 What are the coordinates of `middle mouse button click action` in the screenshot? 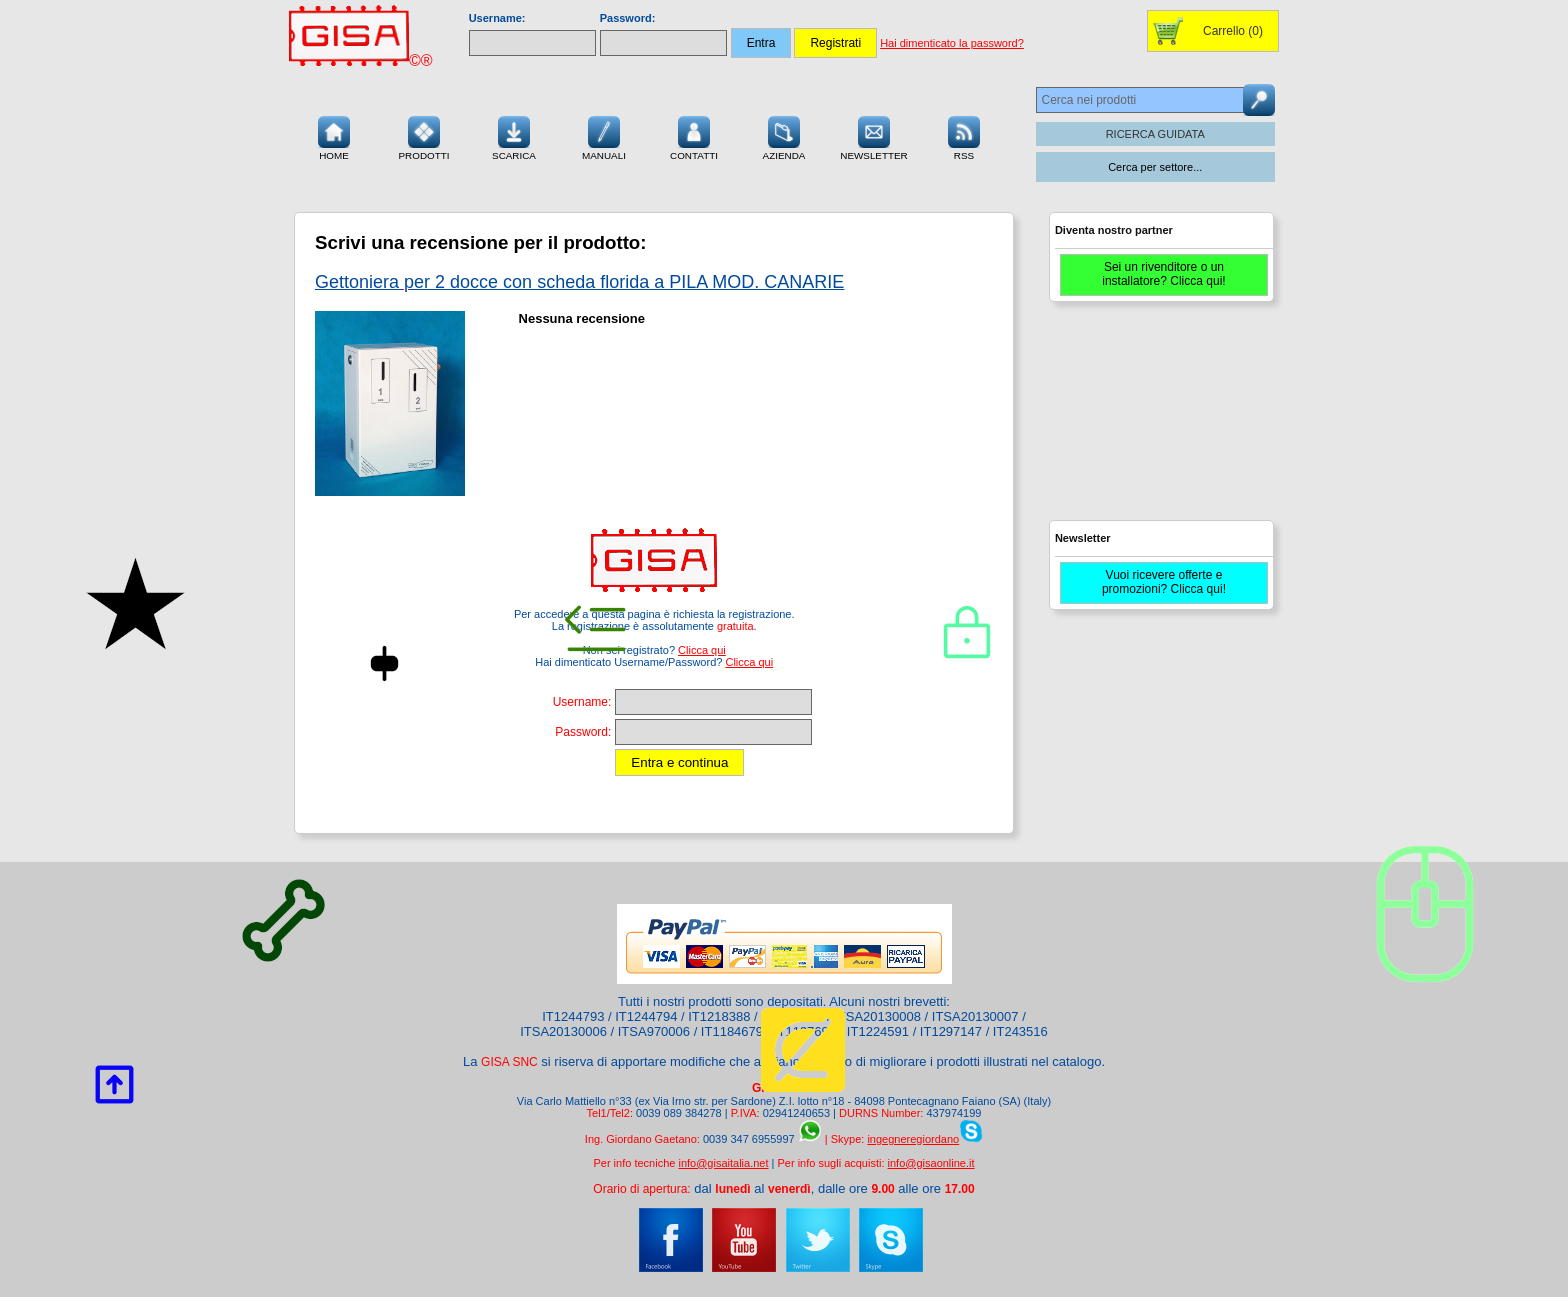 It's located at (1425, 914).